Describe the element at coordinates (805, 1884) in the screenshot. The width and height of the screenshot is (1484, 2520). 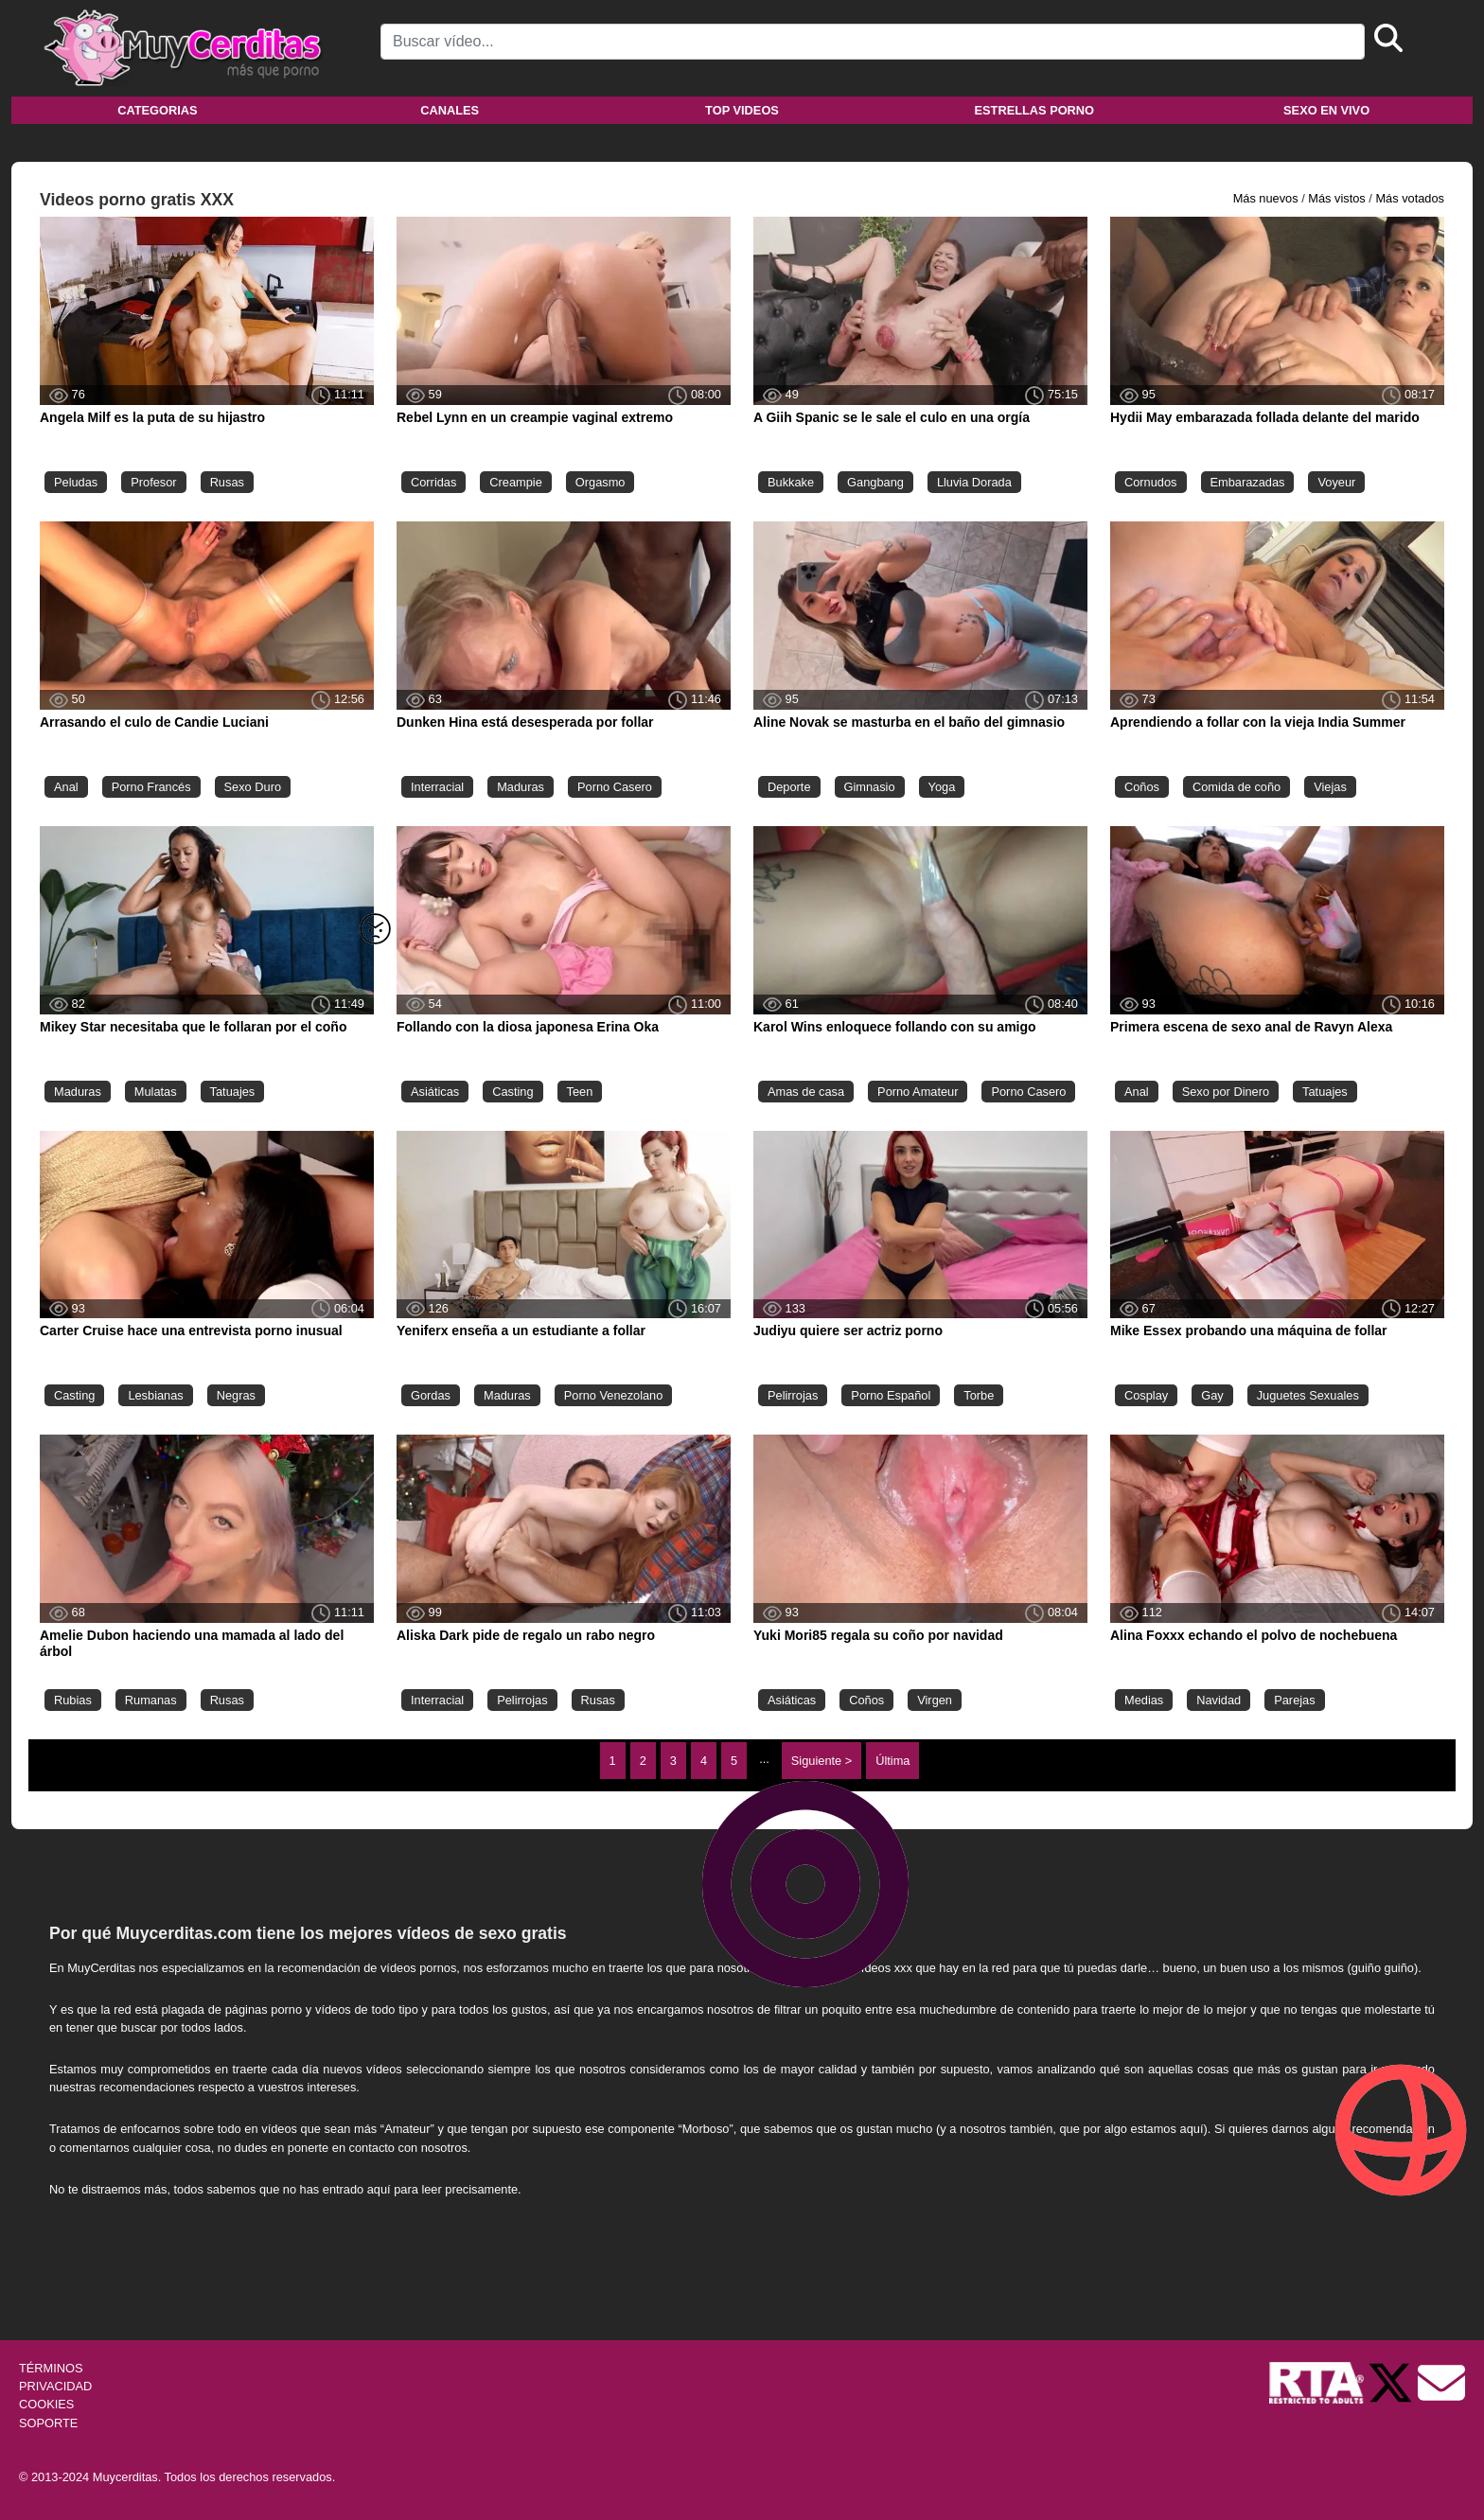
I see `an open issue in your feed` at that location.